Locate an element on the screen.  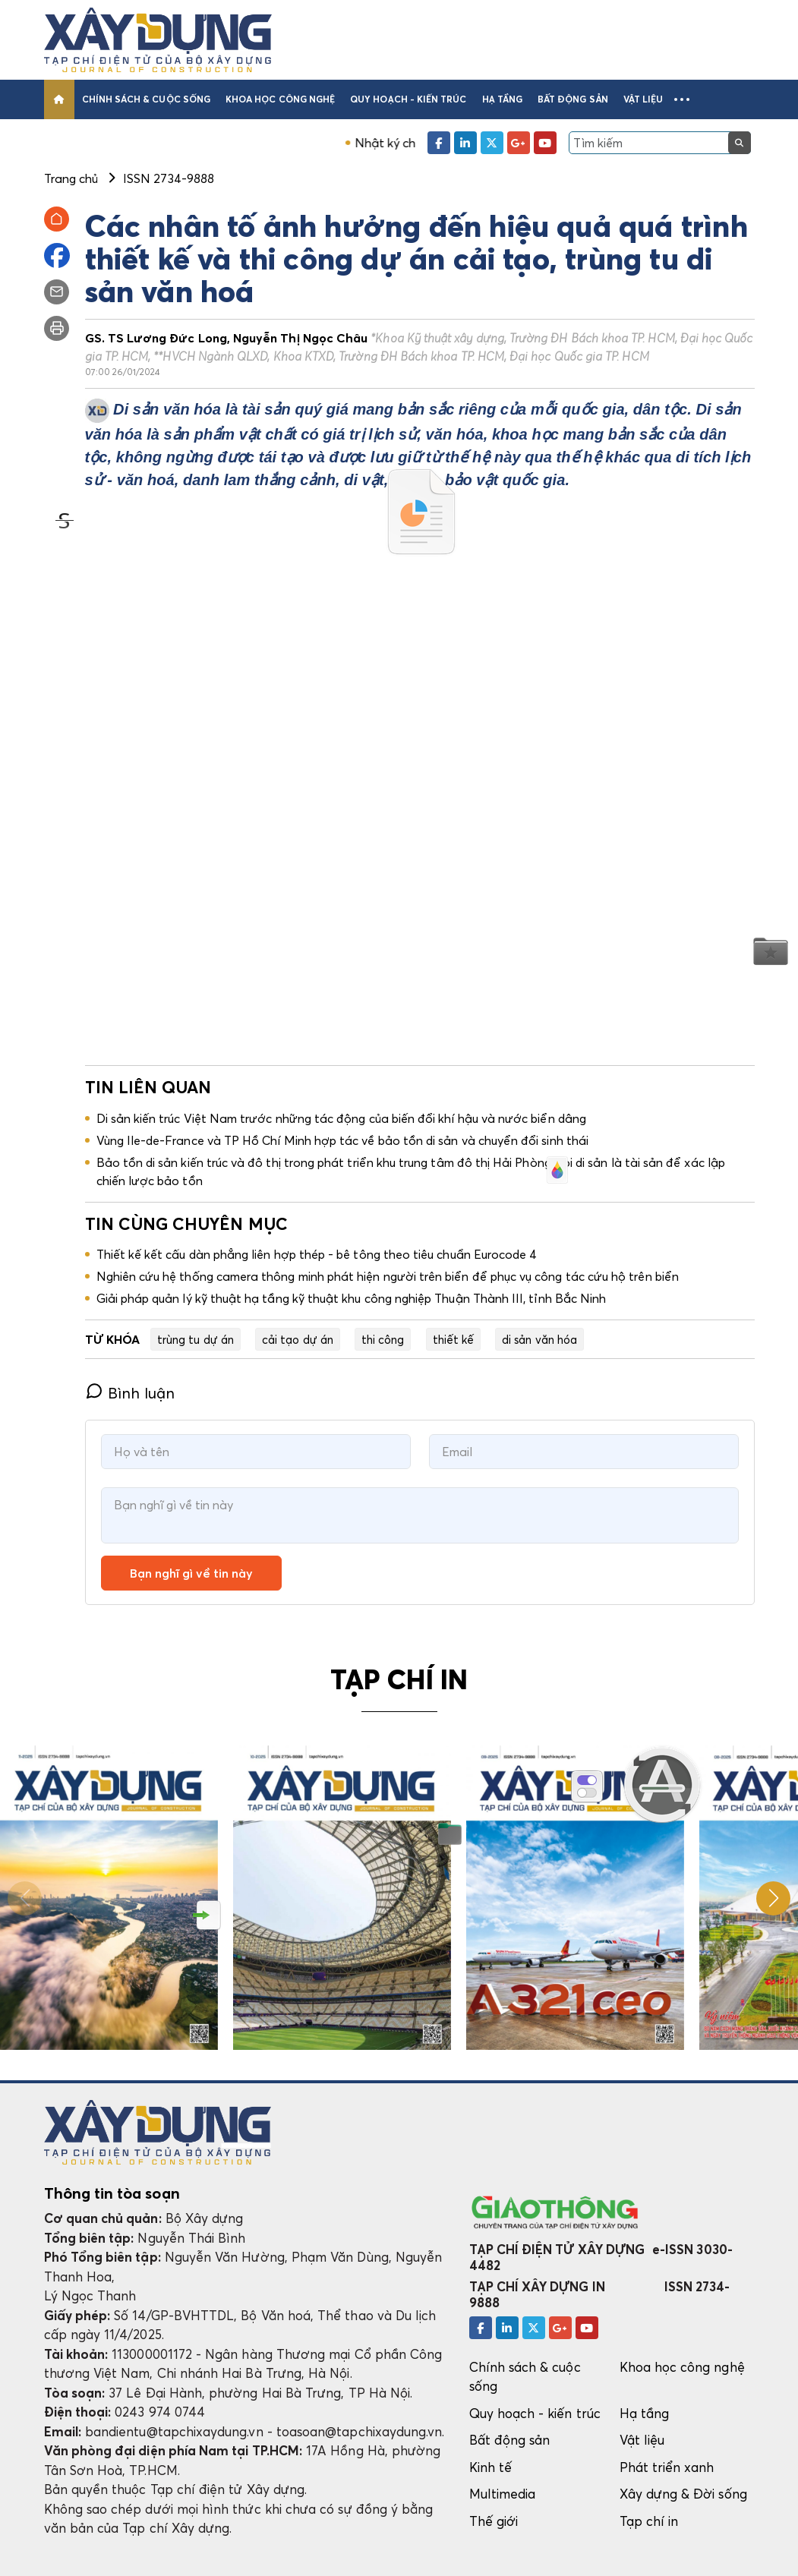
an ICC color profile file is located at coordinates (557, 1170).